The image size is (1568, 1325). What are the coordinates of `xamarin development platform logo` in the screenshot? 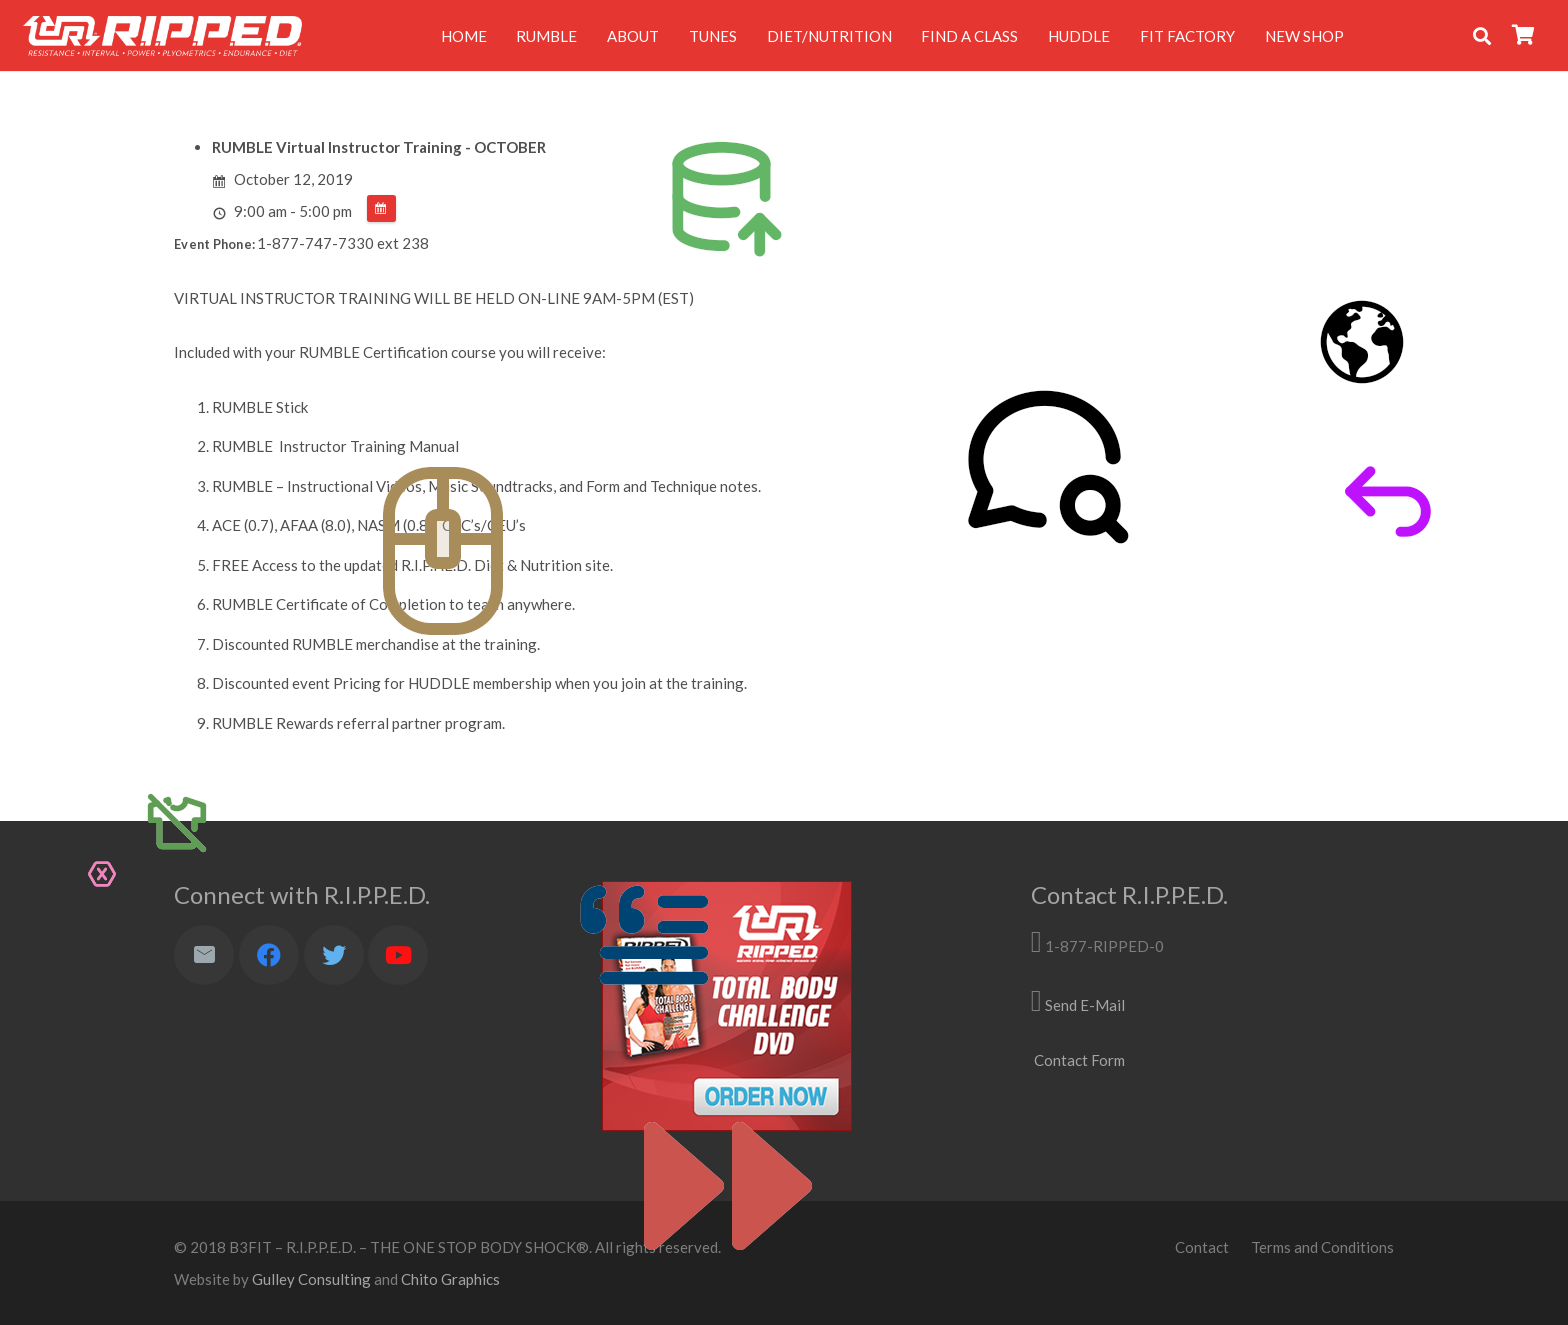 It's located at (102, 874).